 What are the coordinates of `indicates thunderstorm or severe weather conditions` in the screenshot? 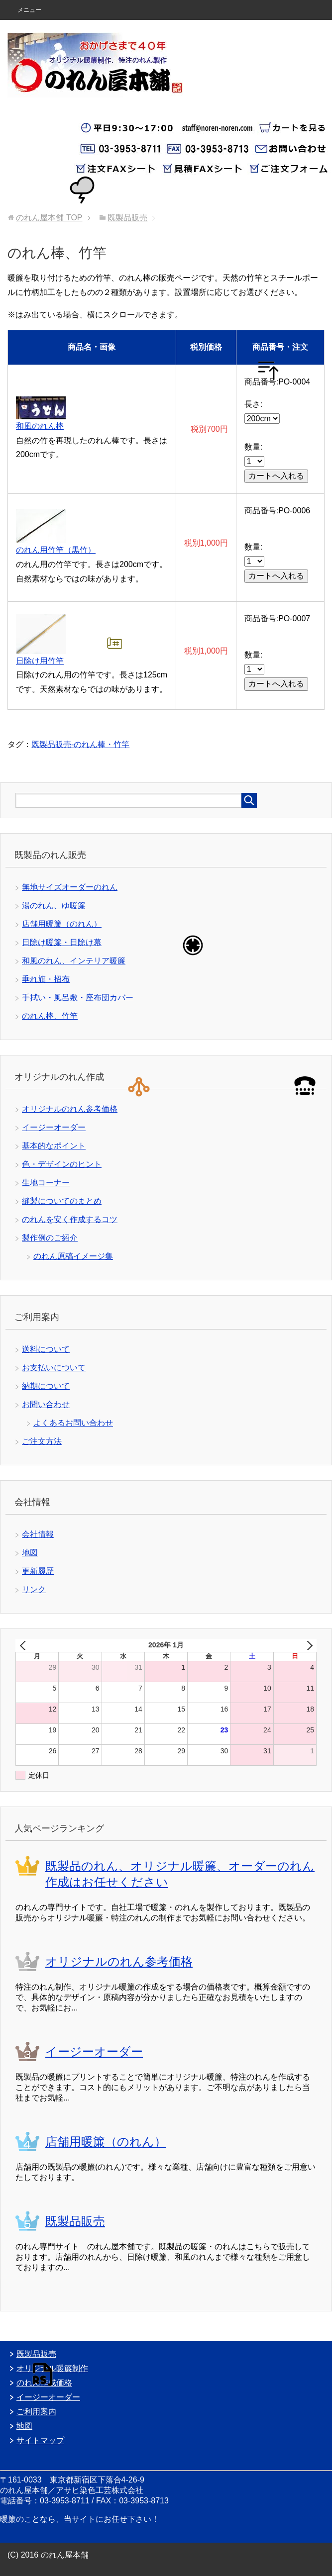 It's located at (82, 190).